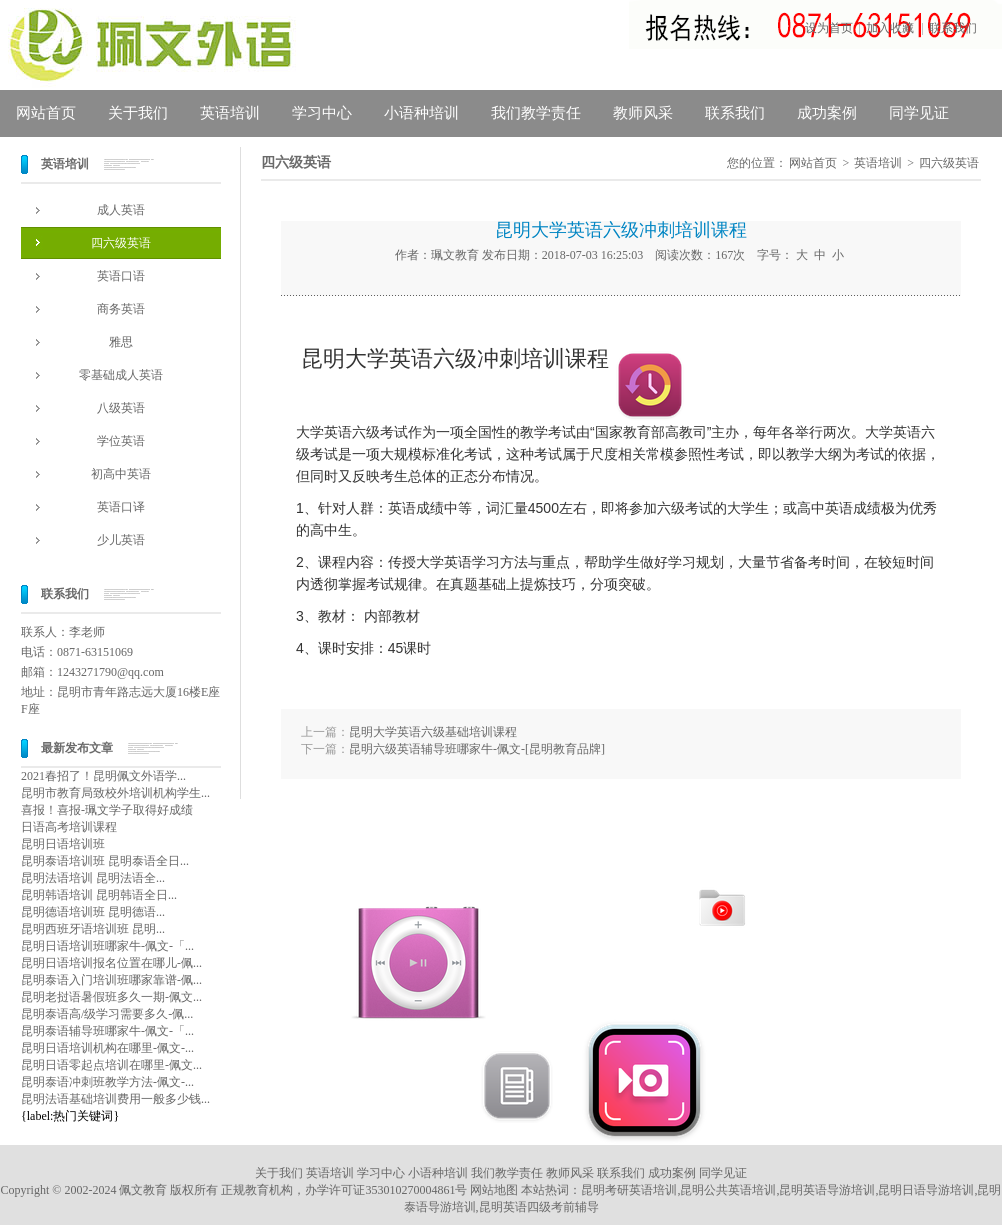  Describe the element at coordinates (650, 385) in the screenshot. I see `open pika backup to manage system backups` at that location.